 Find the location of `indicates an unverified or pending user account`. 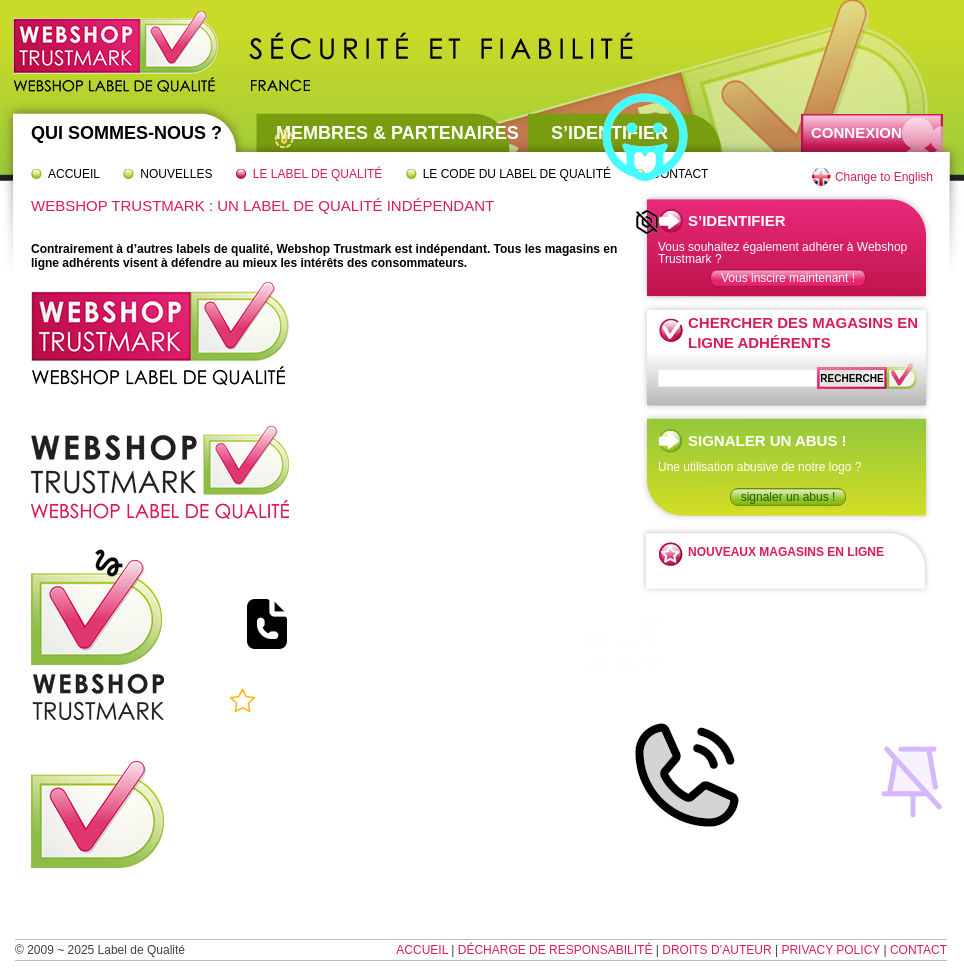

indicates an unverified or pending user account is located at coordinates (284, 139).